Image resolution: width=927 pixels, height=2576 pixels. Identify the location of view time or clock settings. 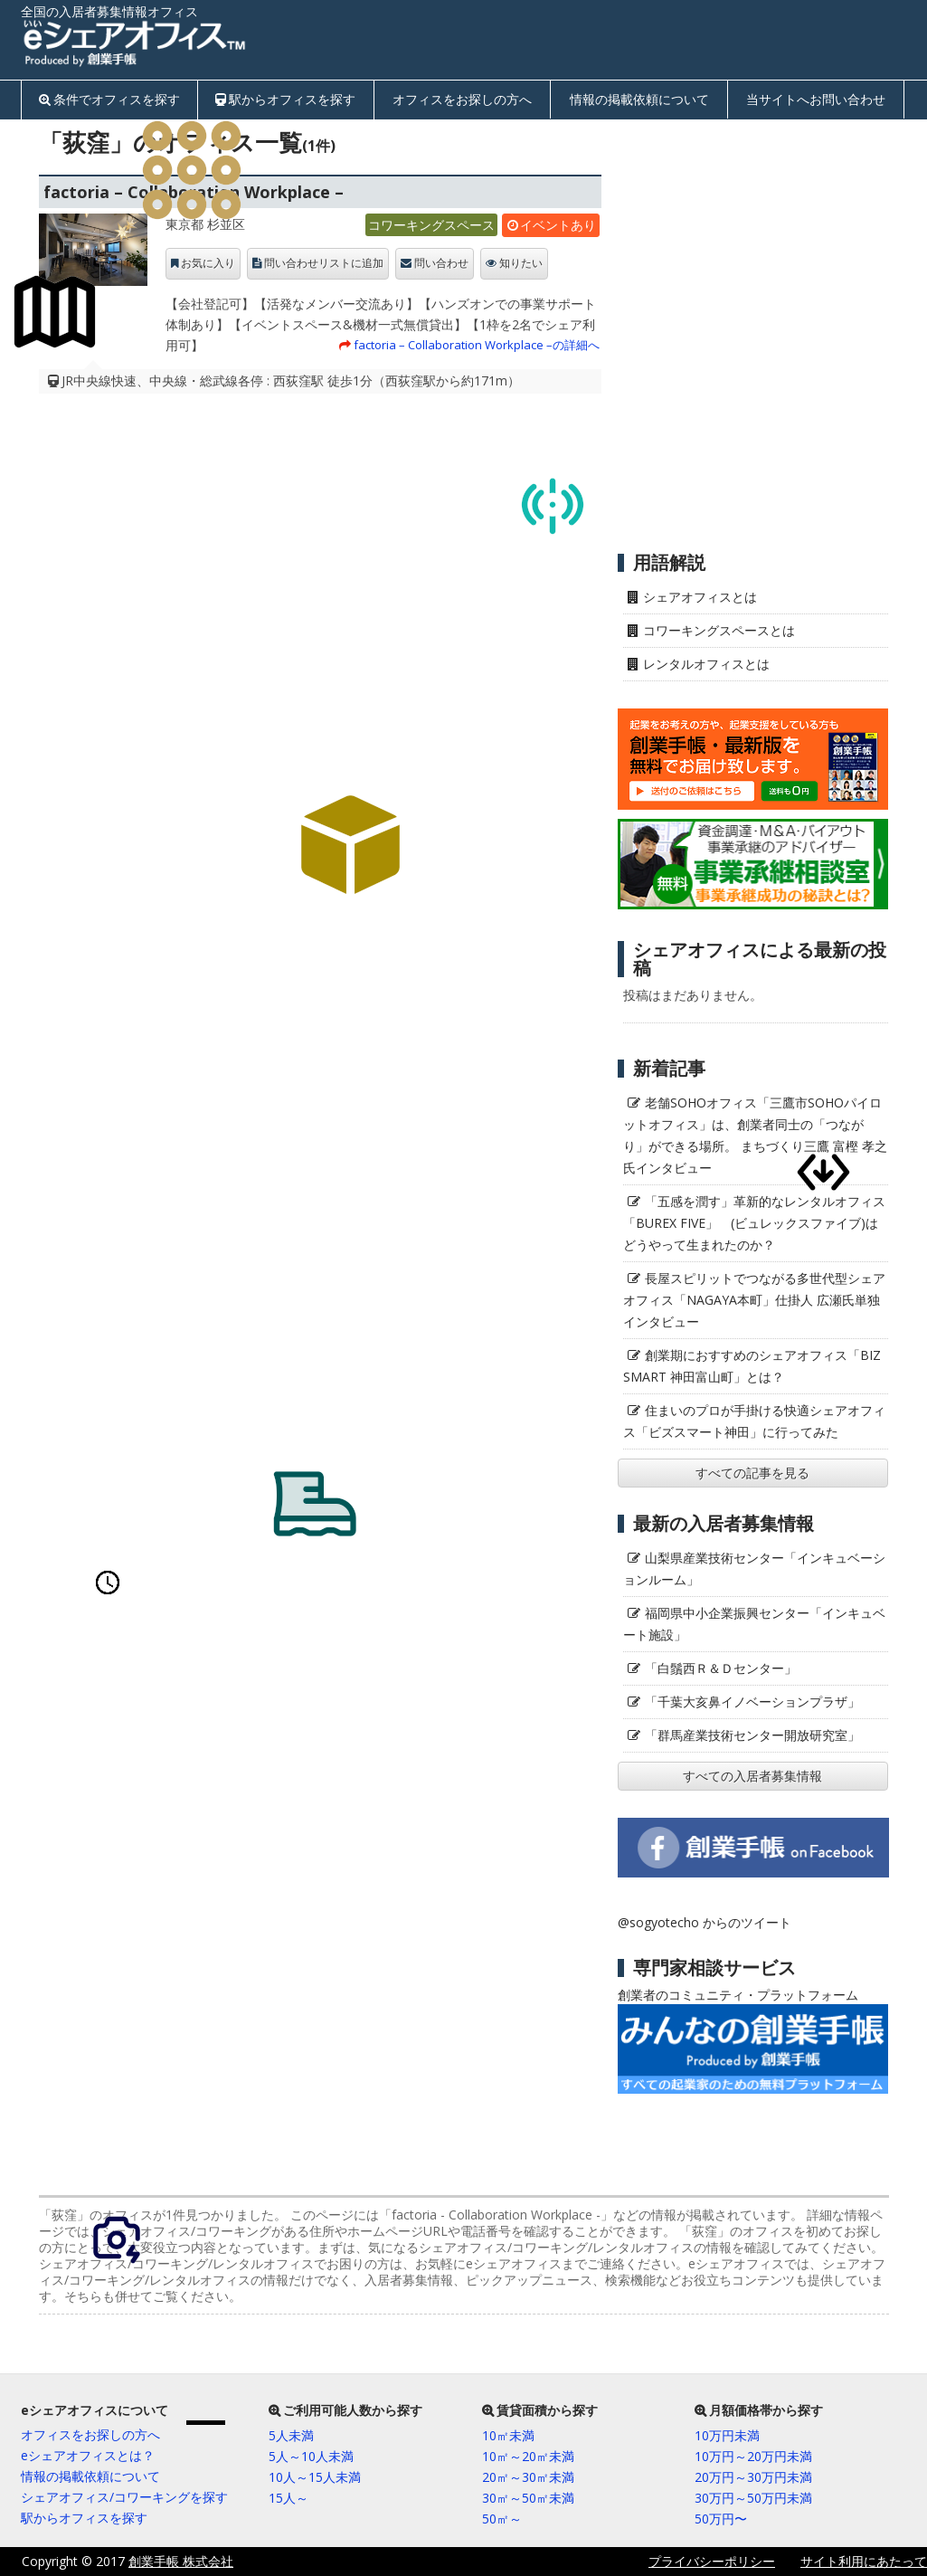
(108, 1583).